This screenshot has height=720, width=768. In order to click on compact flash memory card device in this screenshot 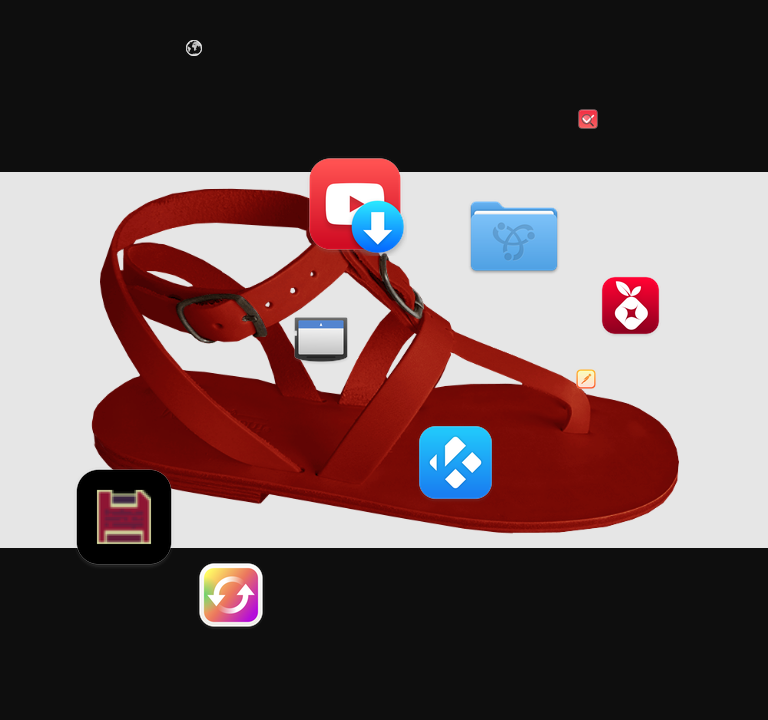, I will do `click(321, 340)`.